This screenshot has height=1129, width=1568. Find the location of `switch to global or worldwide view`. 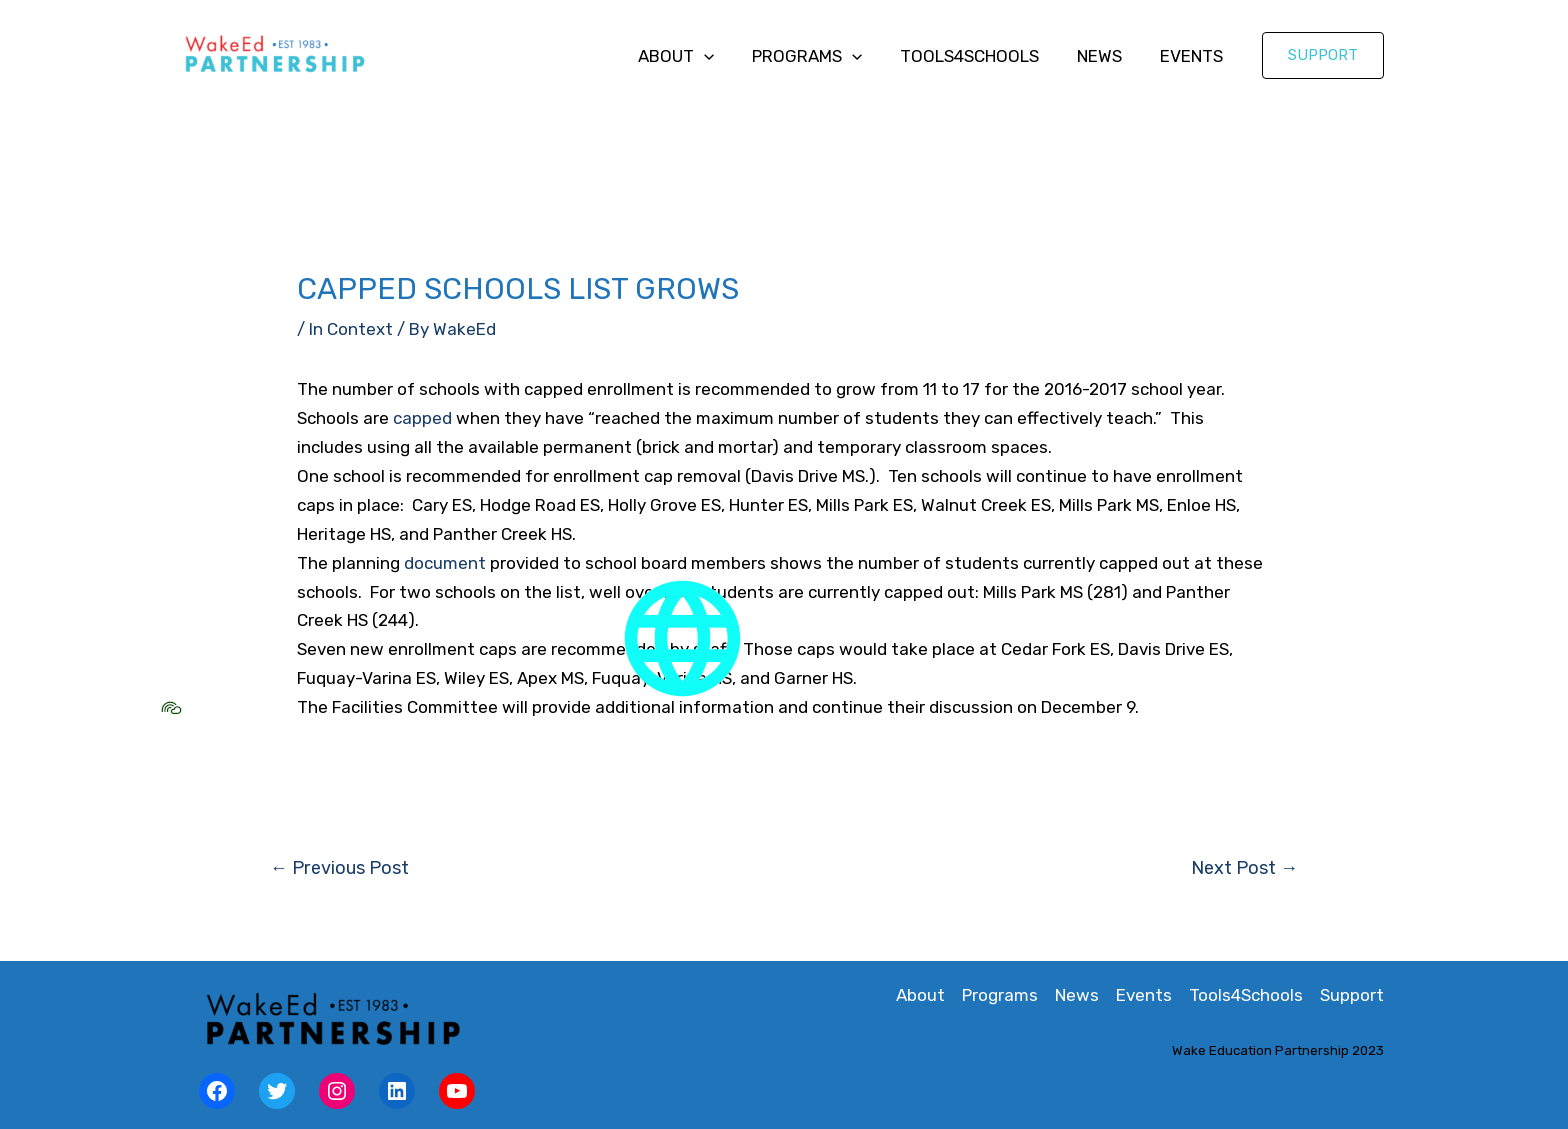

switch to global or worldwide view is located at coordinates (682, 638).